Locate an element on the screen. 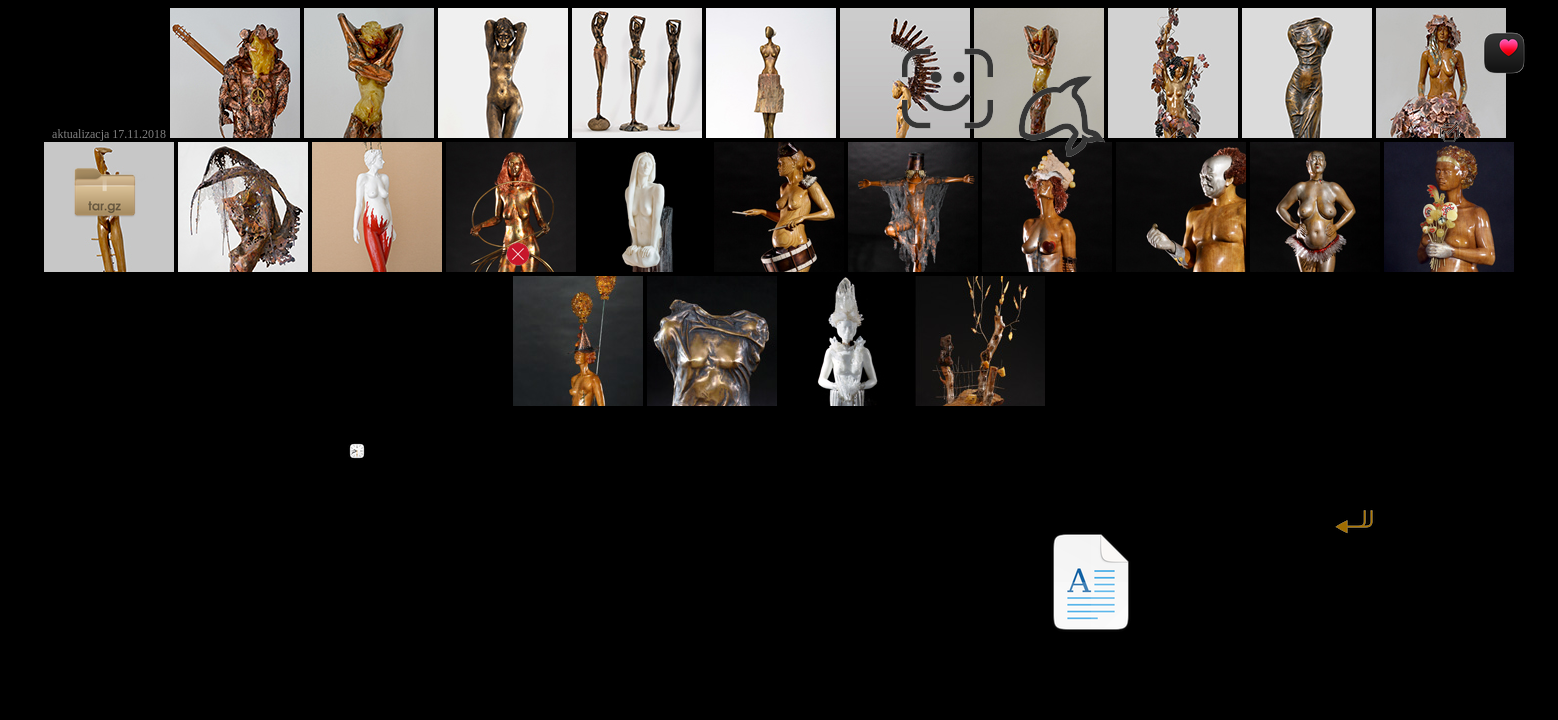 This screenshot has height=720, width=1558. open the health app is located at coordinates (1504, 53).